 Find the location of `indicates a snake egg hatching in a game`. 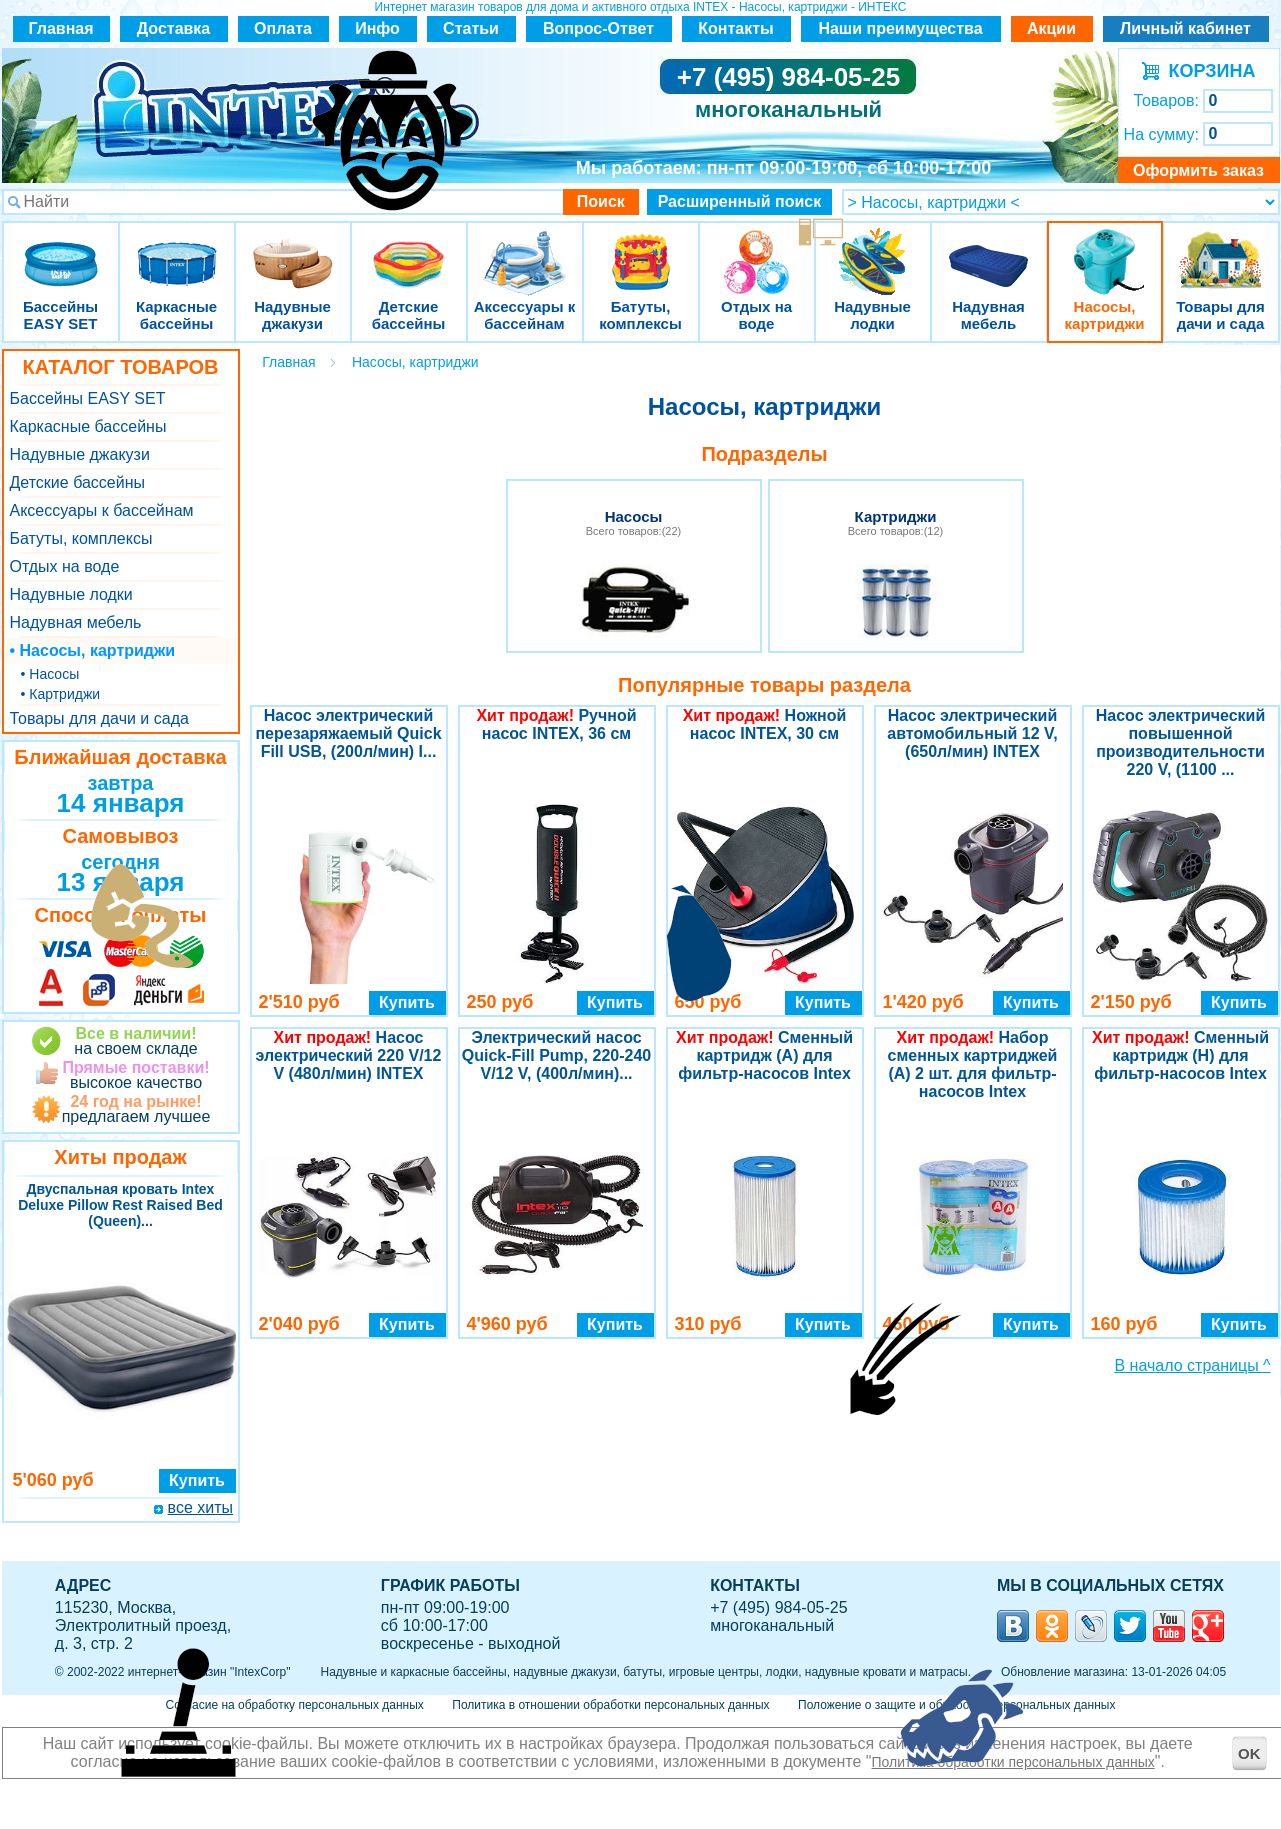

indicates a snake egg hatching in a game is located at coordinates (142, 916).